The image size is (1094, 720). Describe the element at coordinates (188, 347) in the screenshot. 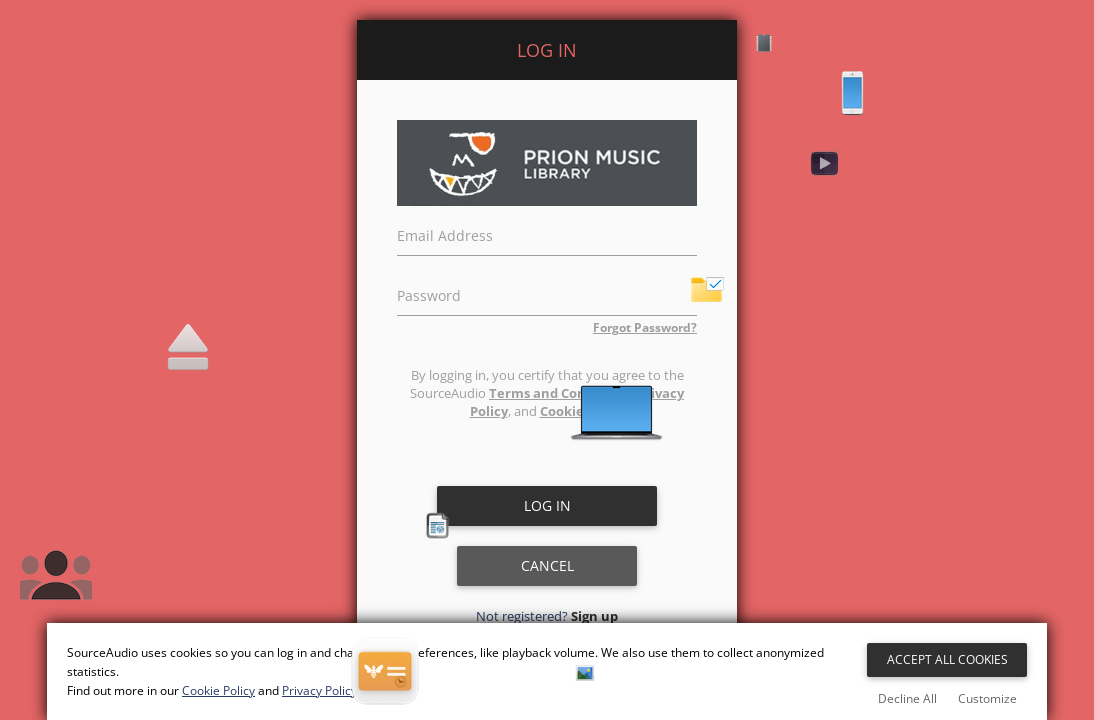

I see `eject a disc or removable media` at that location.